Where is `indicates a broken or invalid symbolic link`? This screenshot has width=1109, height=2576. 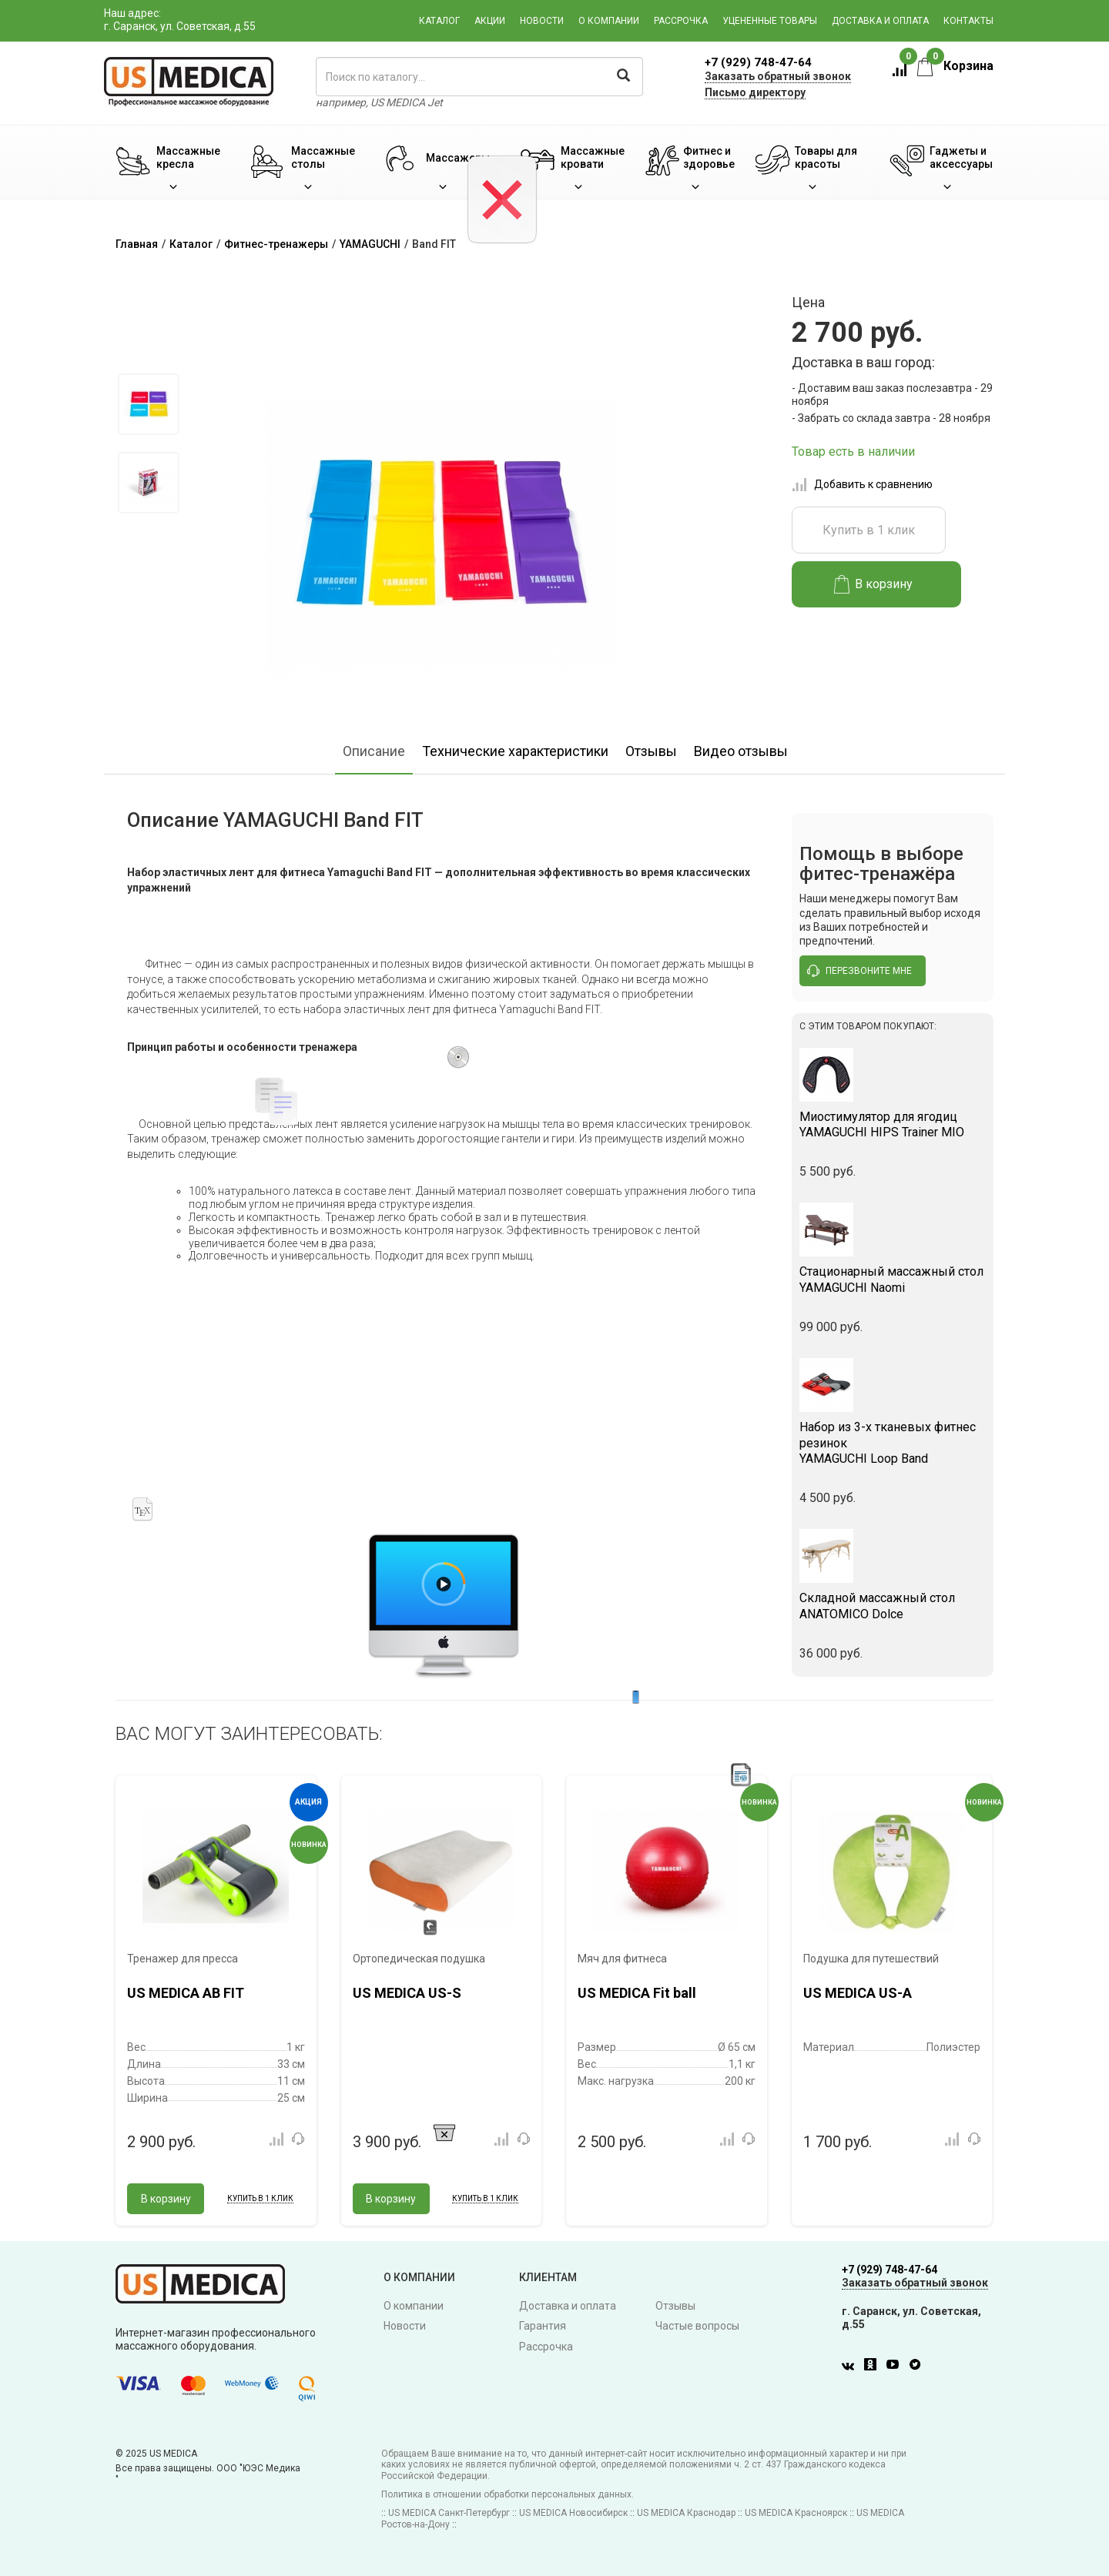
indicates a broken or invalid symbolic link is located at coordinates (502, 199).